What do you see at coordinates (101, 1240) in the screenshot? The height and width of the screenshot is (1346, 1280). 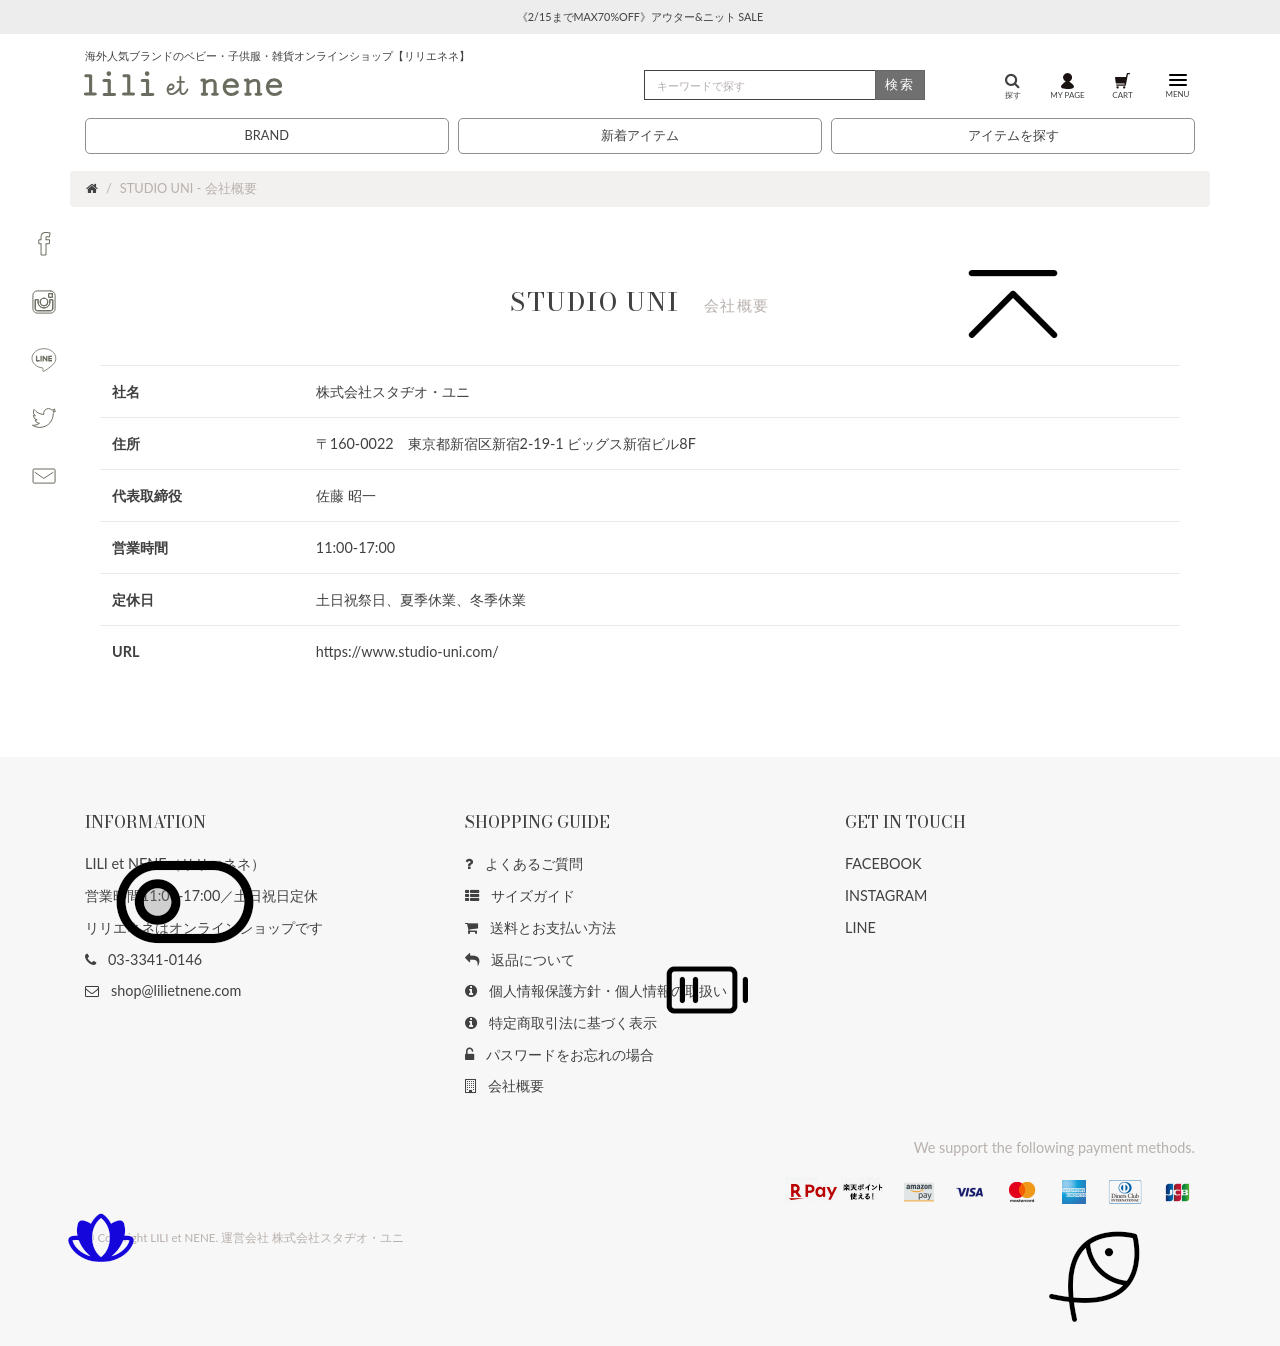 I see `access meditation or mindfulness features` at bounding box center [101, 1240].